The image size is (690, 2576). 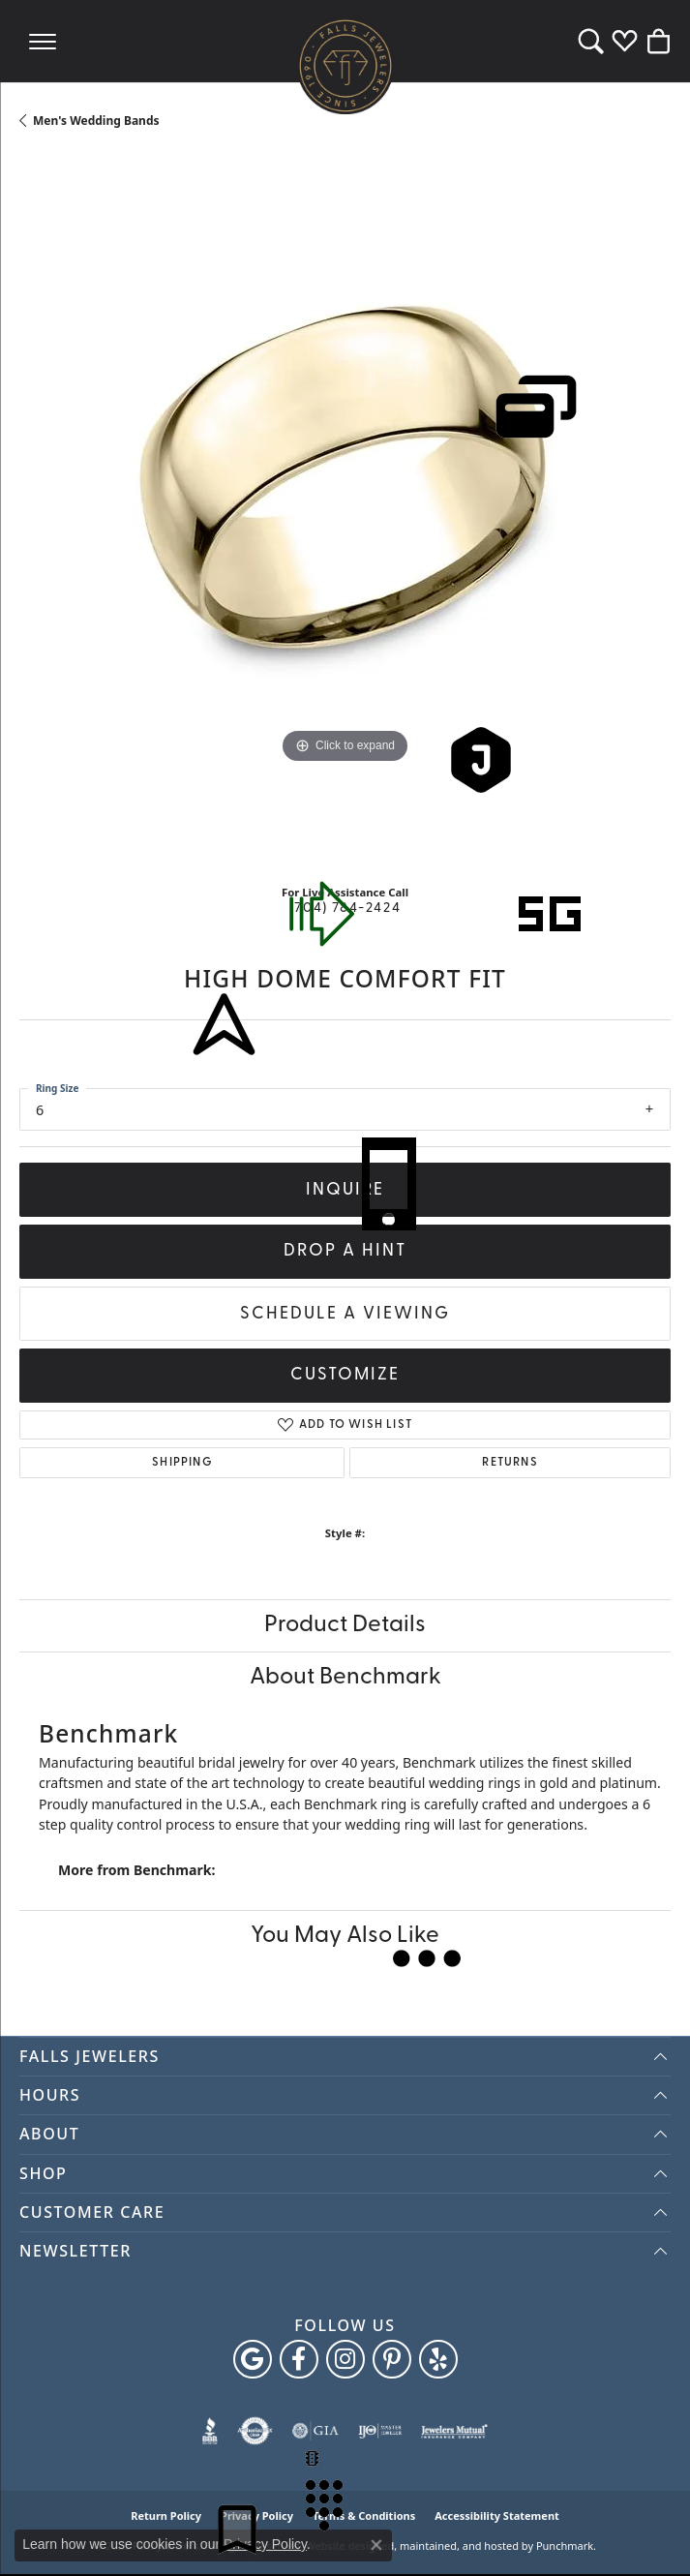 I want to click on indicates 5G network connectivity status, so click(x=550, y=914).